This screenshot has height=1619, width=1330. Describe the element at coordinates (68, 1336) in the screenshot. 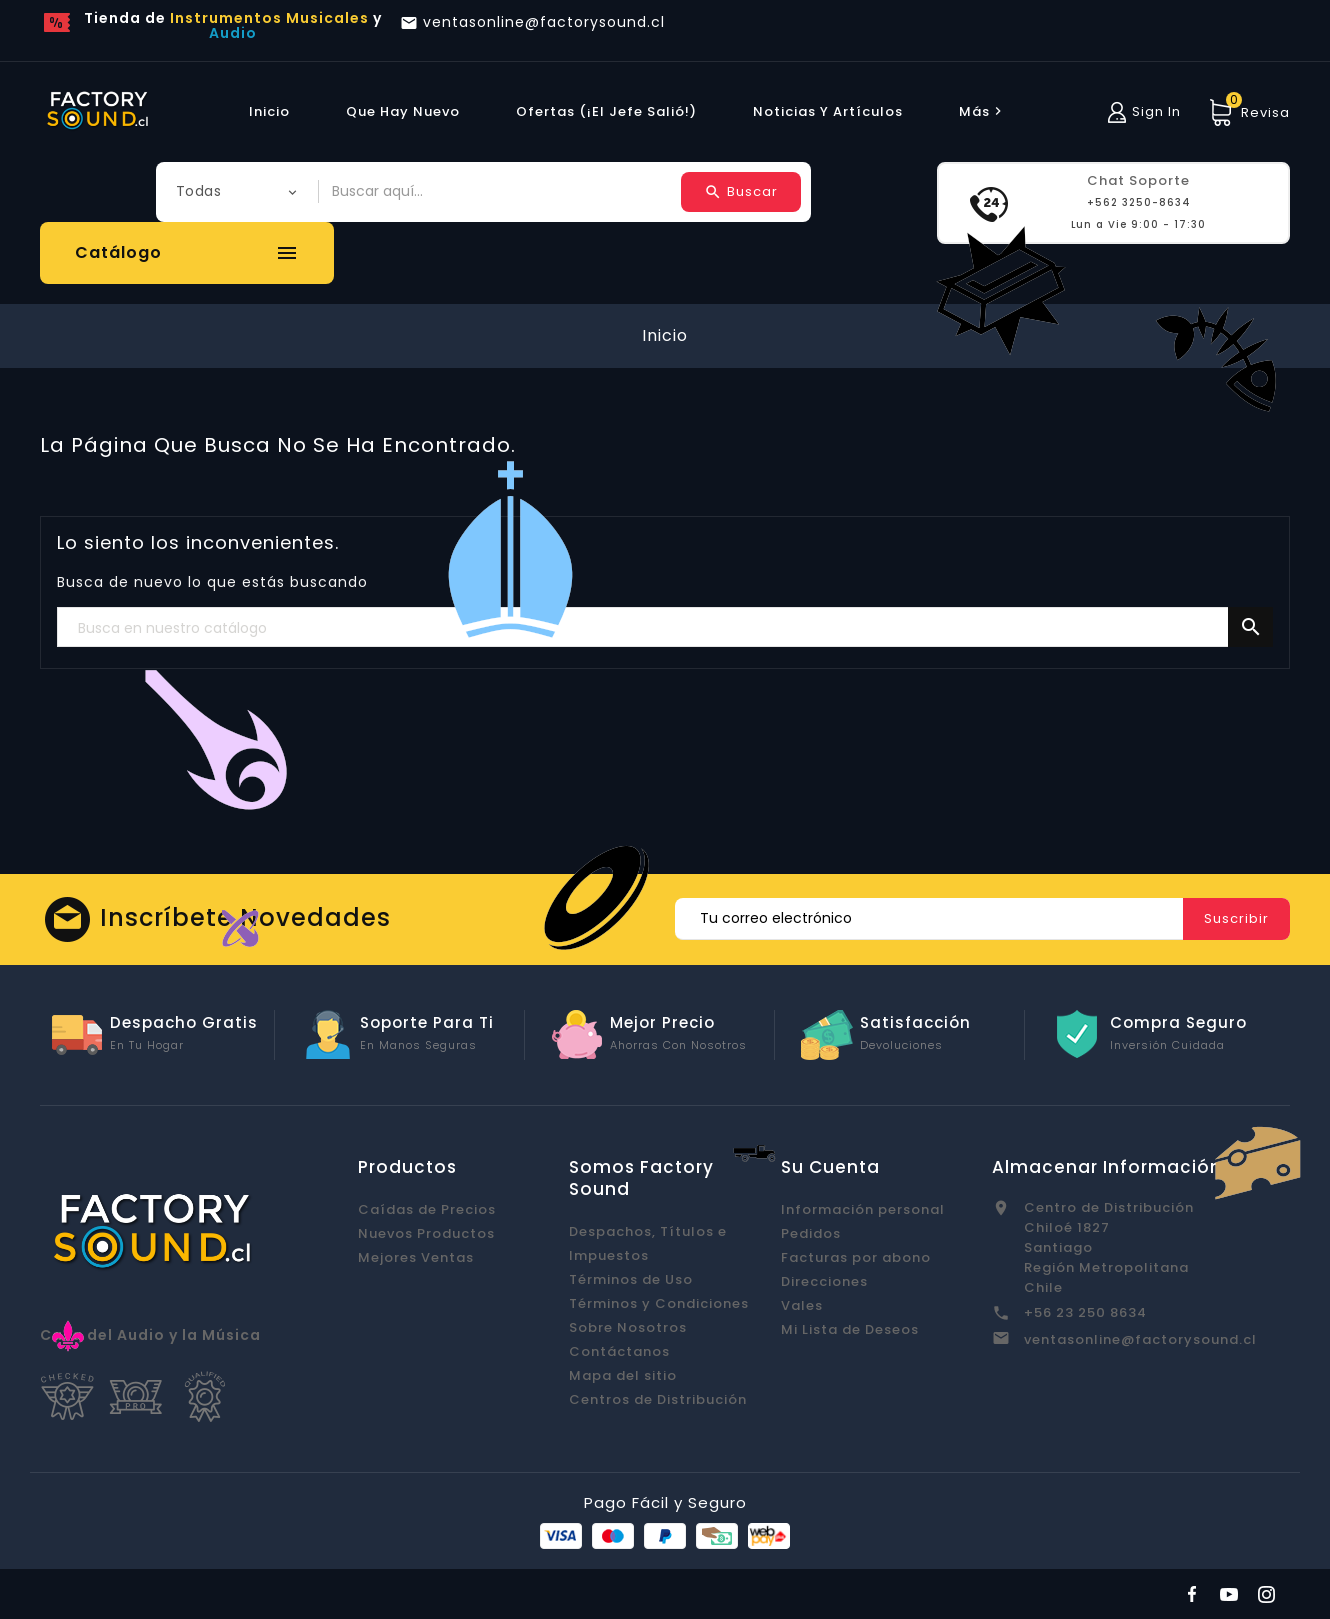

I see `decorative emblem representing French or royal heritage` at that location.